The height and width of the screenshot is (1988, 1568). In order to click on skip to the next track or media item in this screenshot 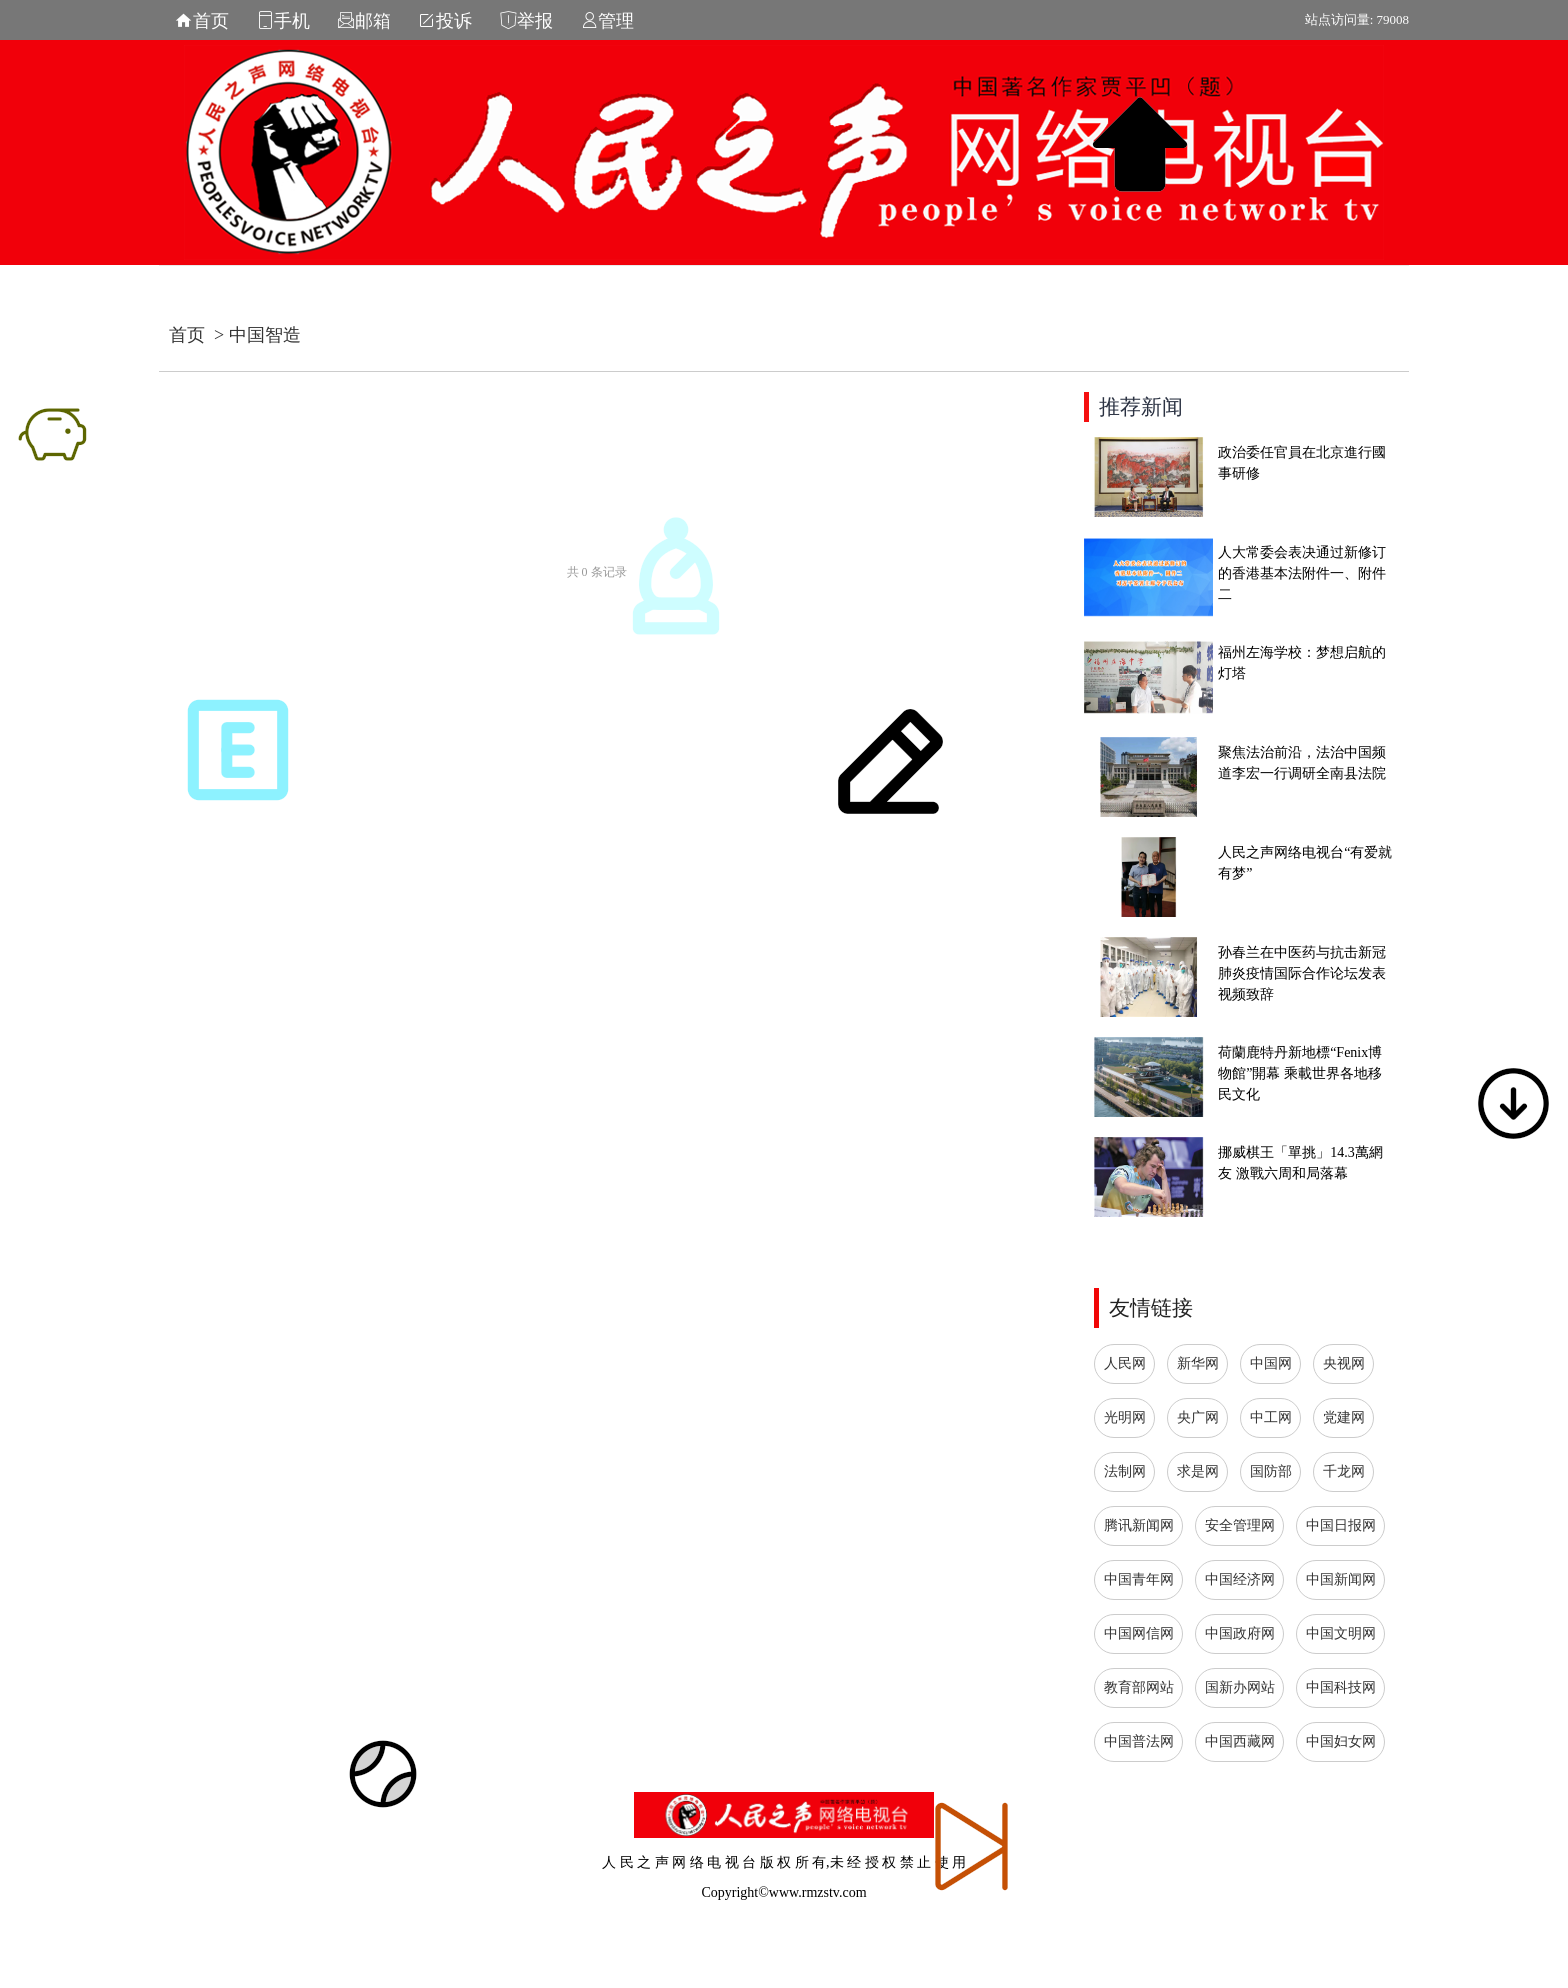, I will do `click(971, 1846)`.